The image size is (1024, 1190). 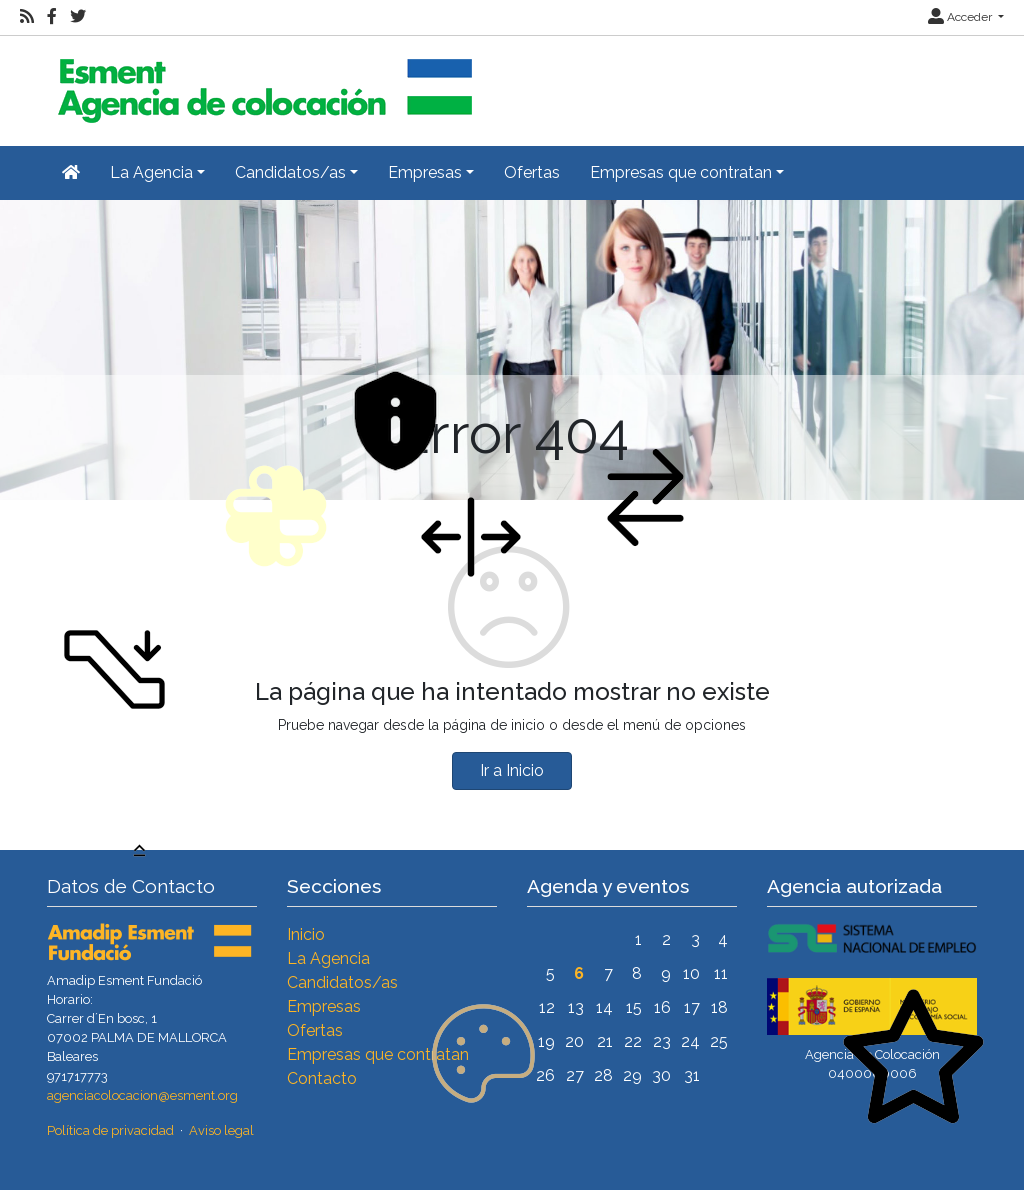 What do you see at coordinates (483, 1055) in the screenshot?
I see `access color or theme settings` at bounding box center [483, 1055].